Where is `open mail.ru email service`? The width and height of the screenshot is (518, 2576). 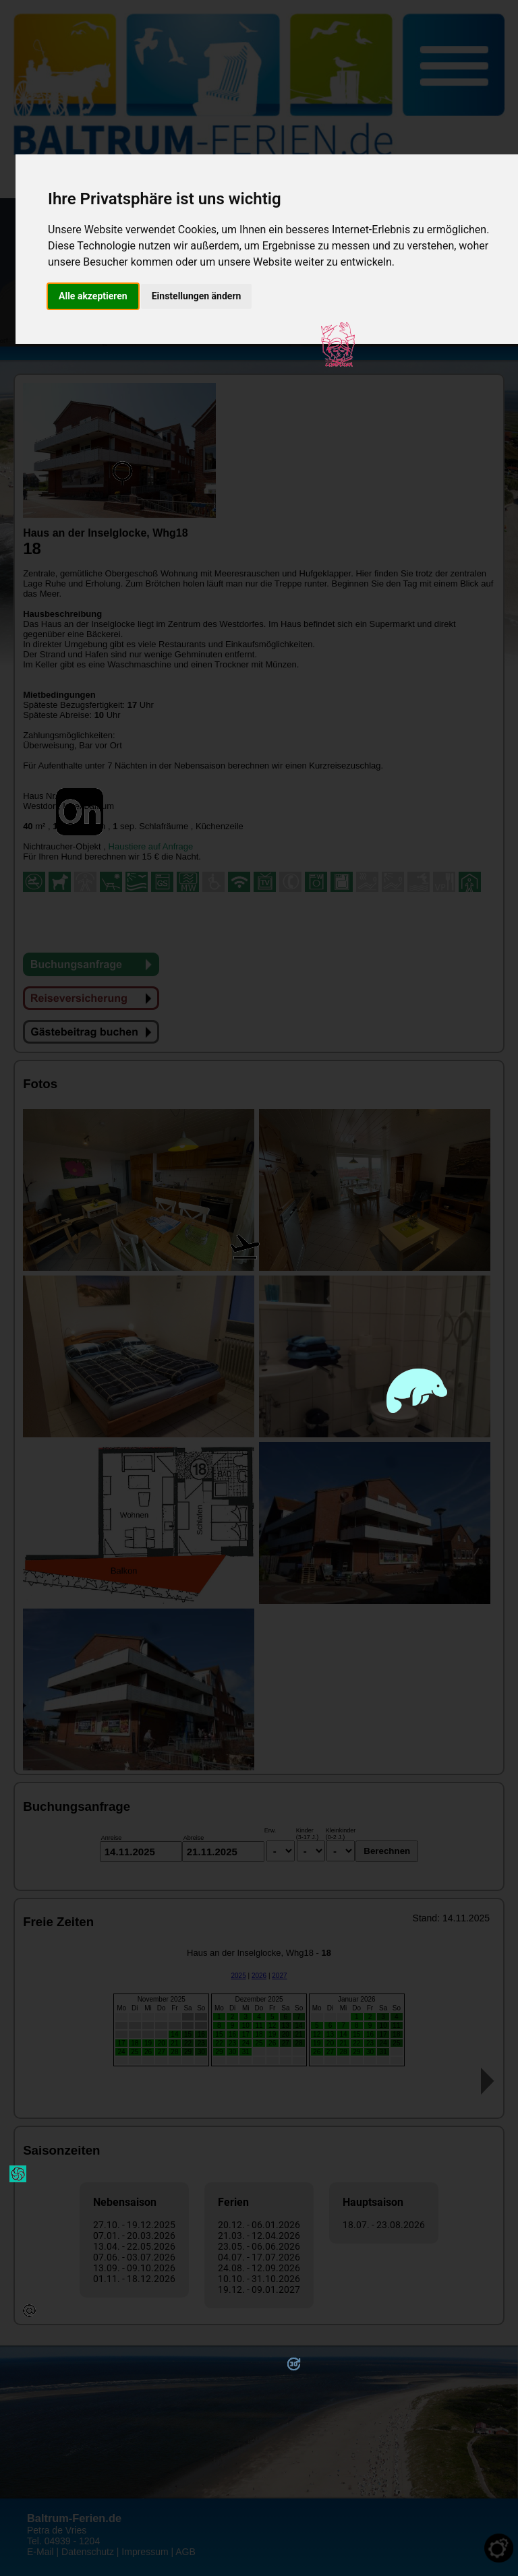 open mail.ru email service is located at coordinates (29, 2310).